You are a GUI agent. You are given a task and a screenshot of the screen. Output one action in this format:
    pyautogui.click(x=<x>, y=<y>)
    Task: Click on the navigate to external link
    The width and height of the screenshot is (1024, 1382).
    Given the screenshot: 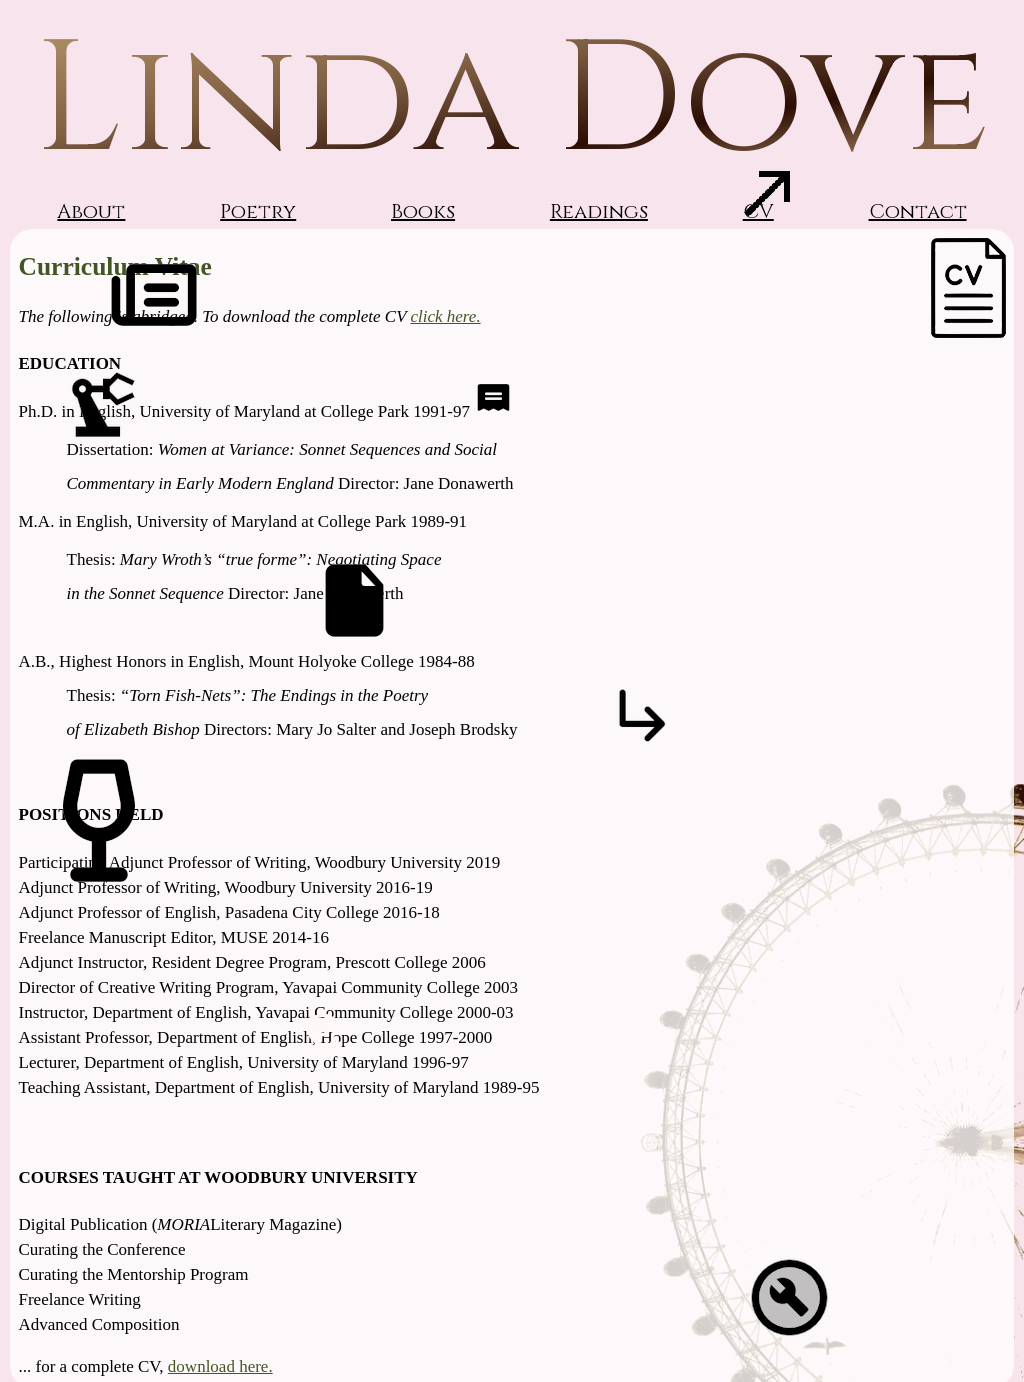 What is the action you would take?
    pyautogui.click(x=768, y=192)
    